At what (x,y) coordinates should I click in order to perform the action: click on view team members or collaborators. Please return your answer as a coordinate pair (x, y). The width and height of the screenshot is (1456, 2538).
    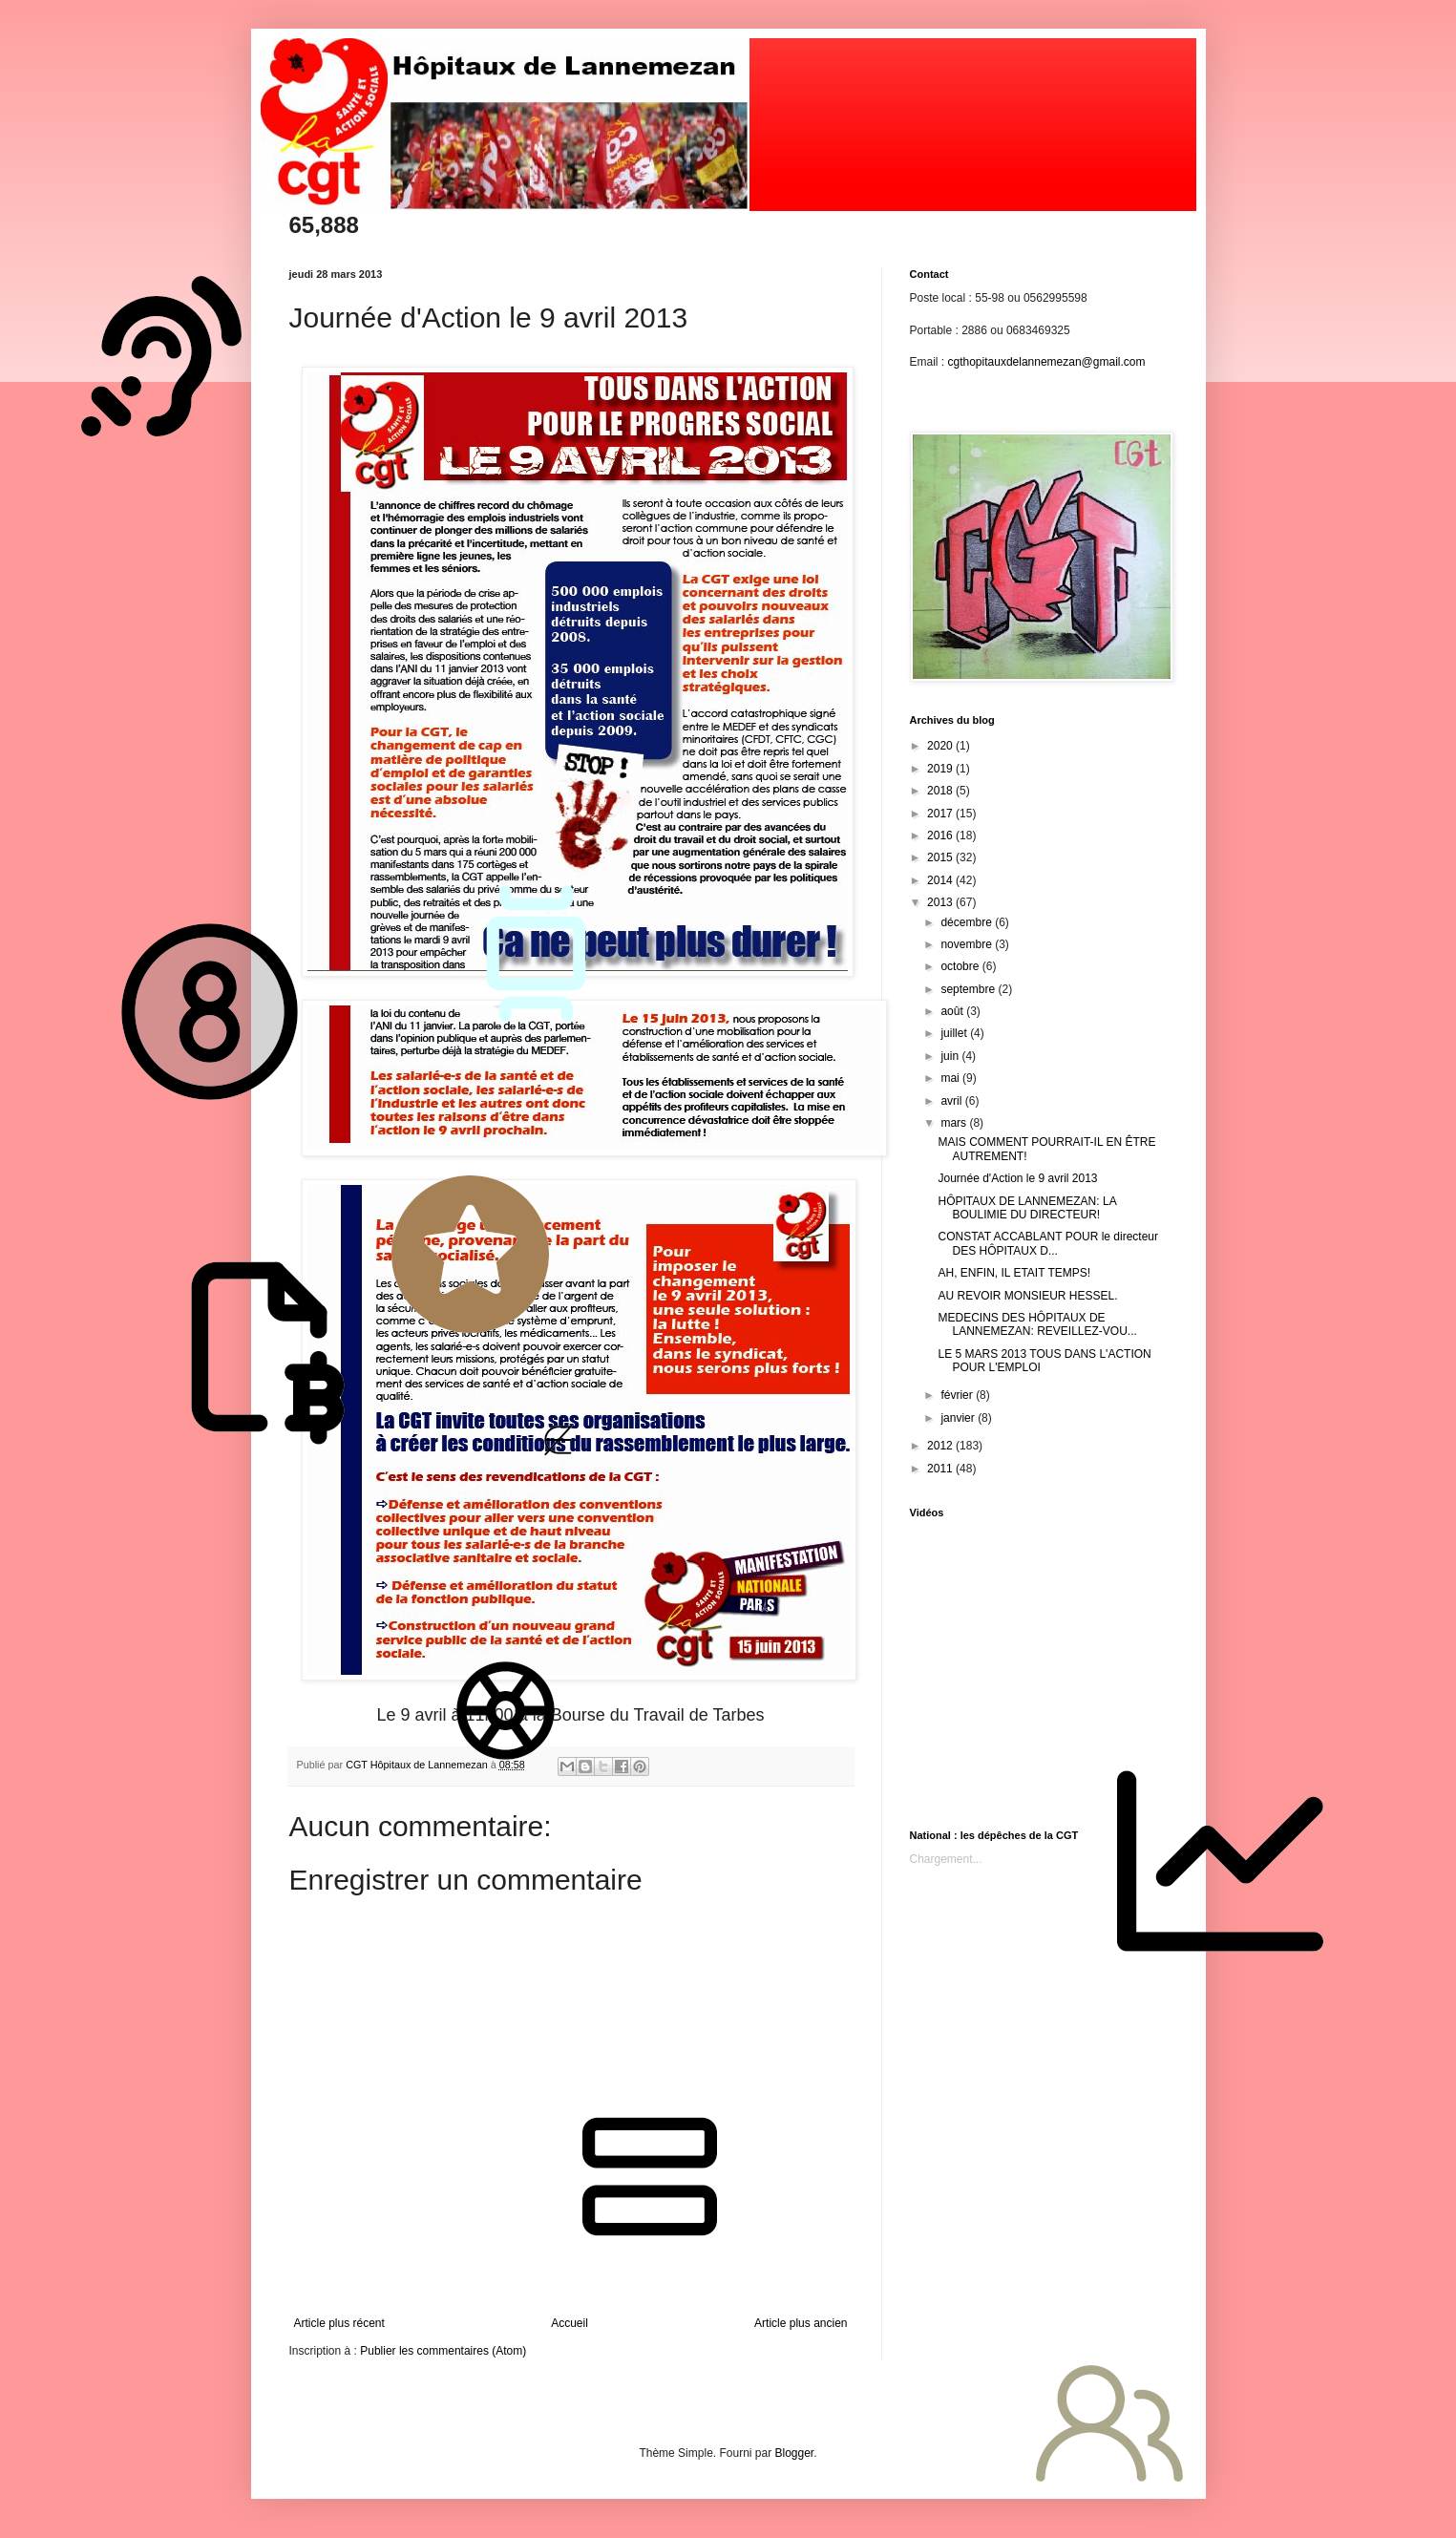
    Looking at the image, I should click on (1109, 2423).